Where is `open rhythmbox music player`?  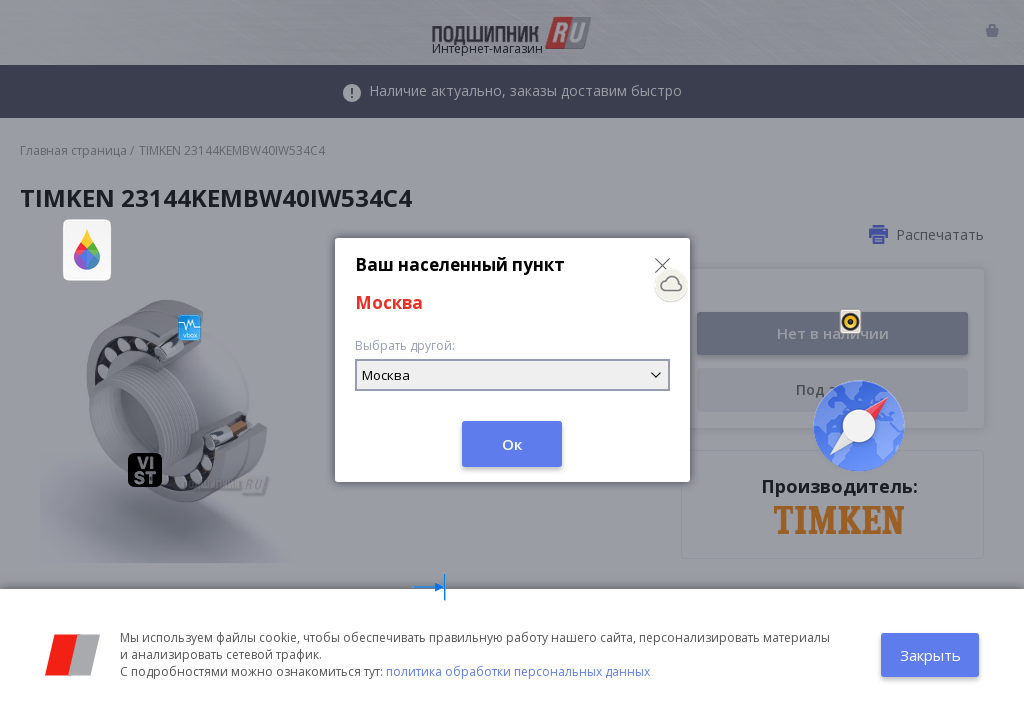 open rhythmbox music player is located at coordinates (850, 321).